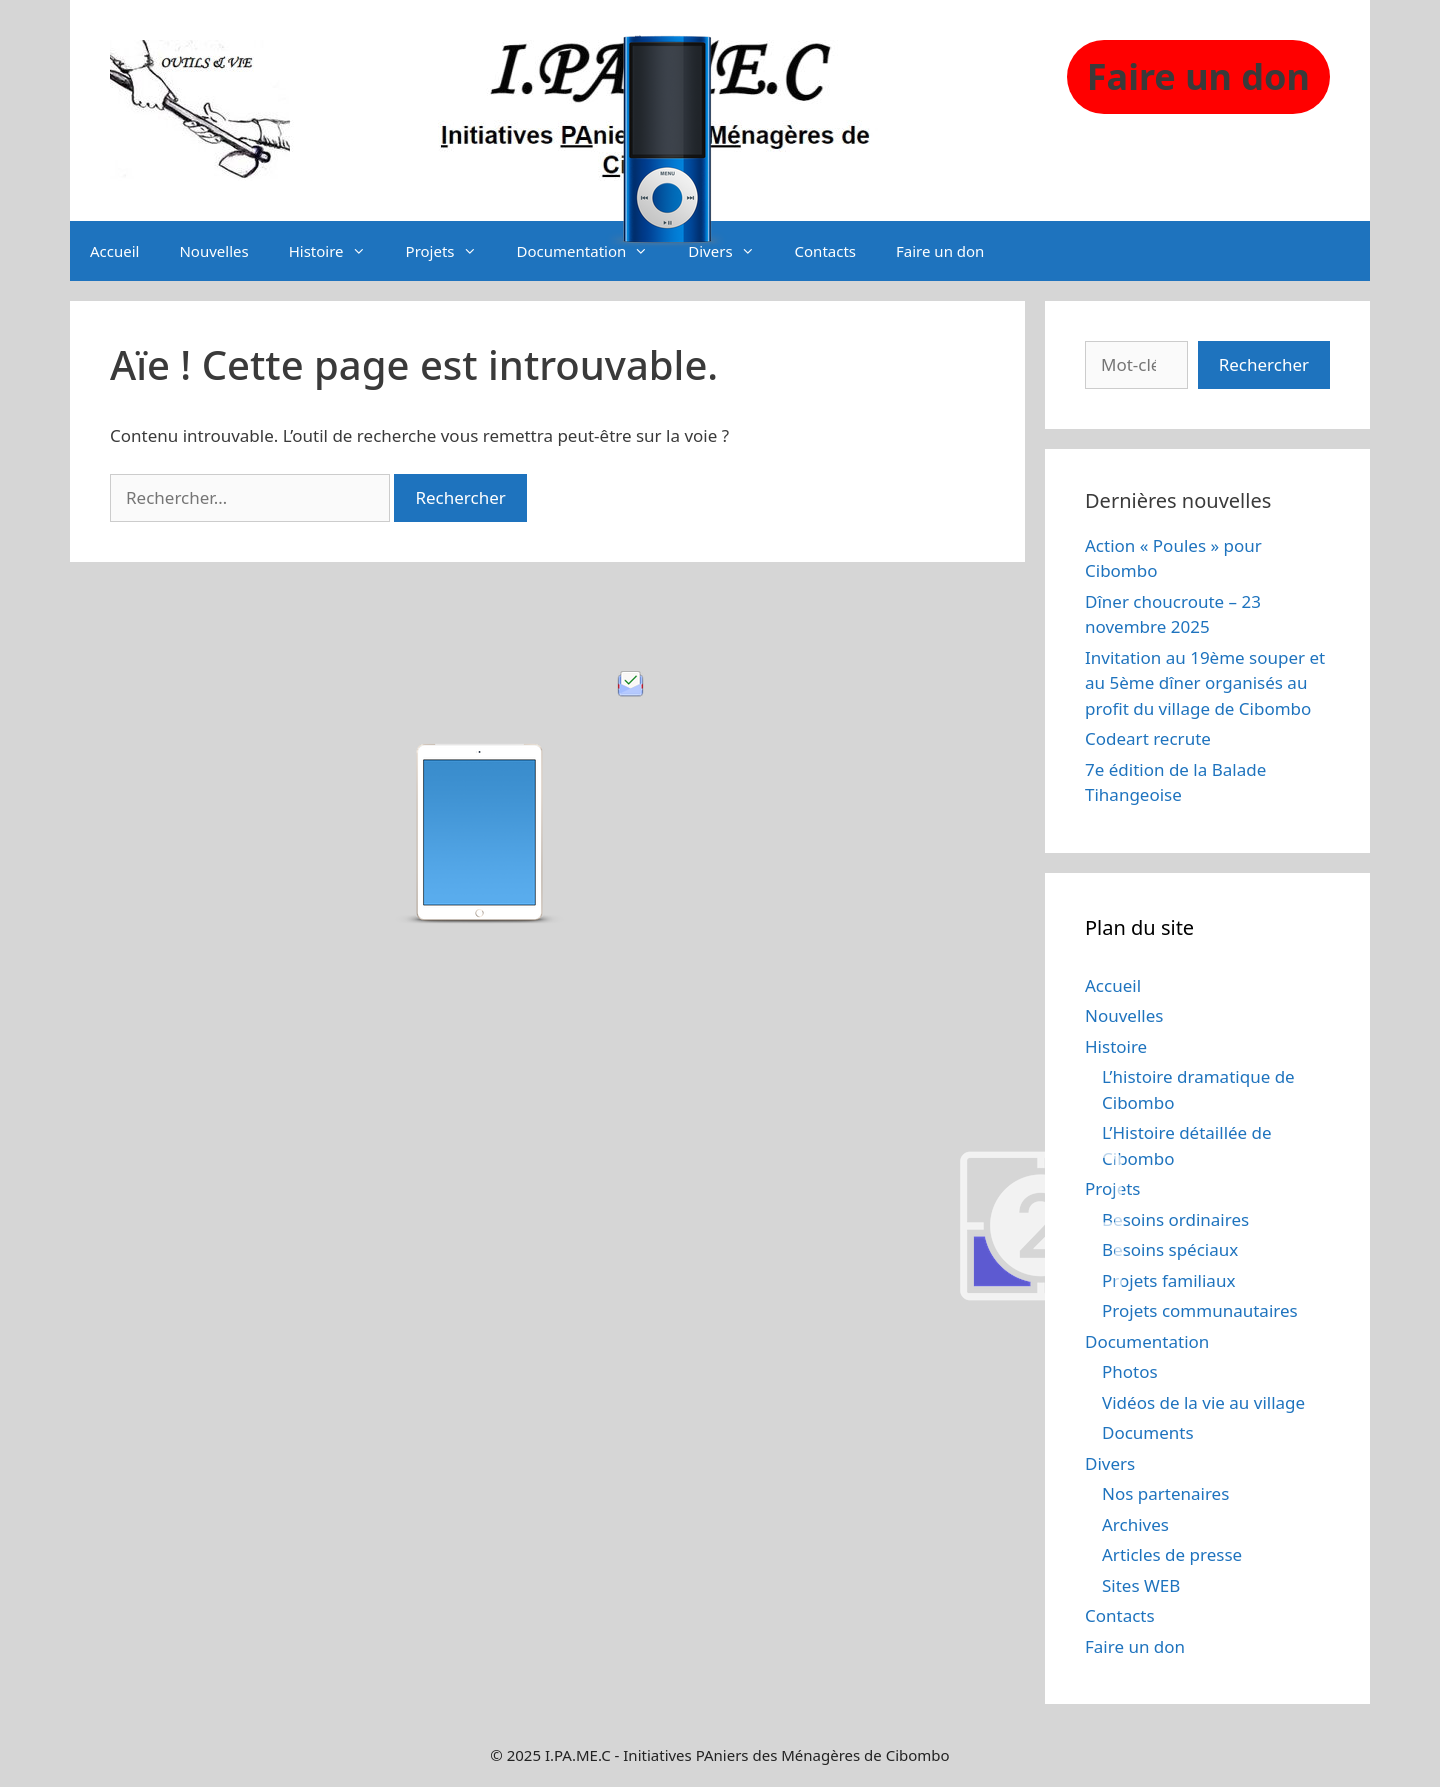  Describe the element at coordinates (630, 684) in the screenshot. I see `mark email as not junk or spam` at that location.